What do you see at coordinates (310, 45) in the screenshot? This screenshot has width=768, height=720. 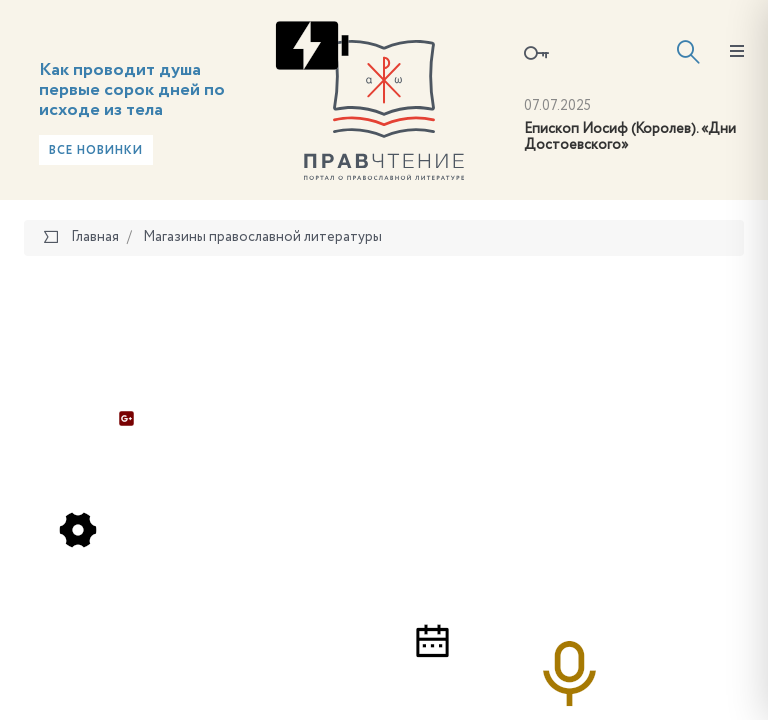 I see `indicates battery is currently charging` at bounding box center [310, 45].